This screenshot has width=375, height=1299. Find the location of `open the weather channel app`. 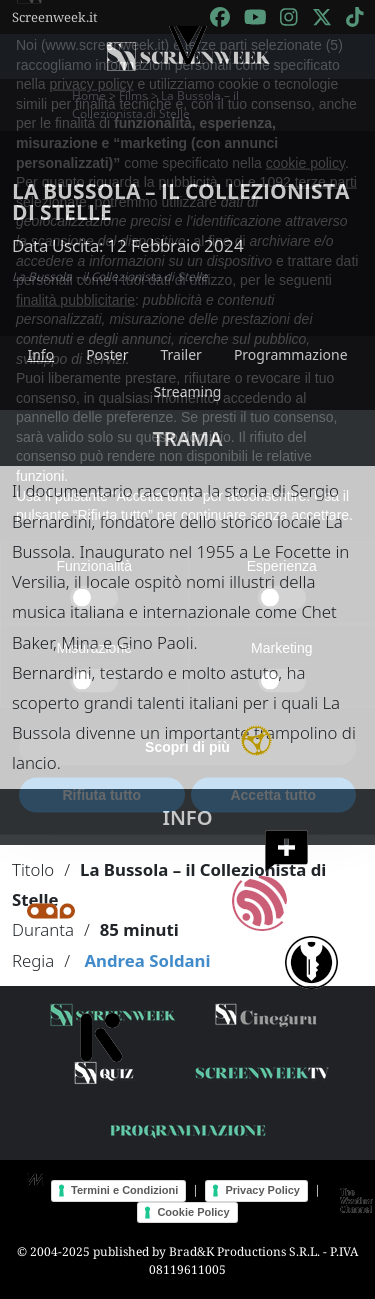

open the weather channel app is located at coordinates (356, 1197).